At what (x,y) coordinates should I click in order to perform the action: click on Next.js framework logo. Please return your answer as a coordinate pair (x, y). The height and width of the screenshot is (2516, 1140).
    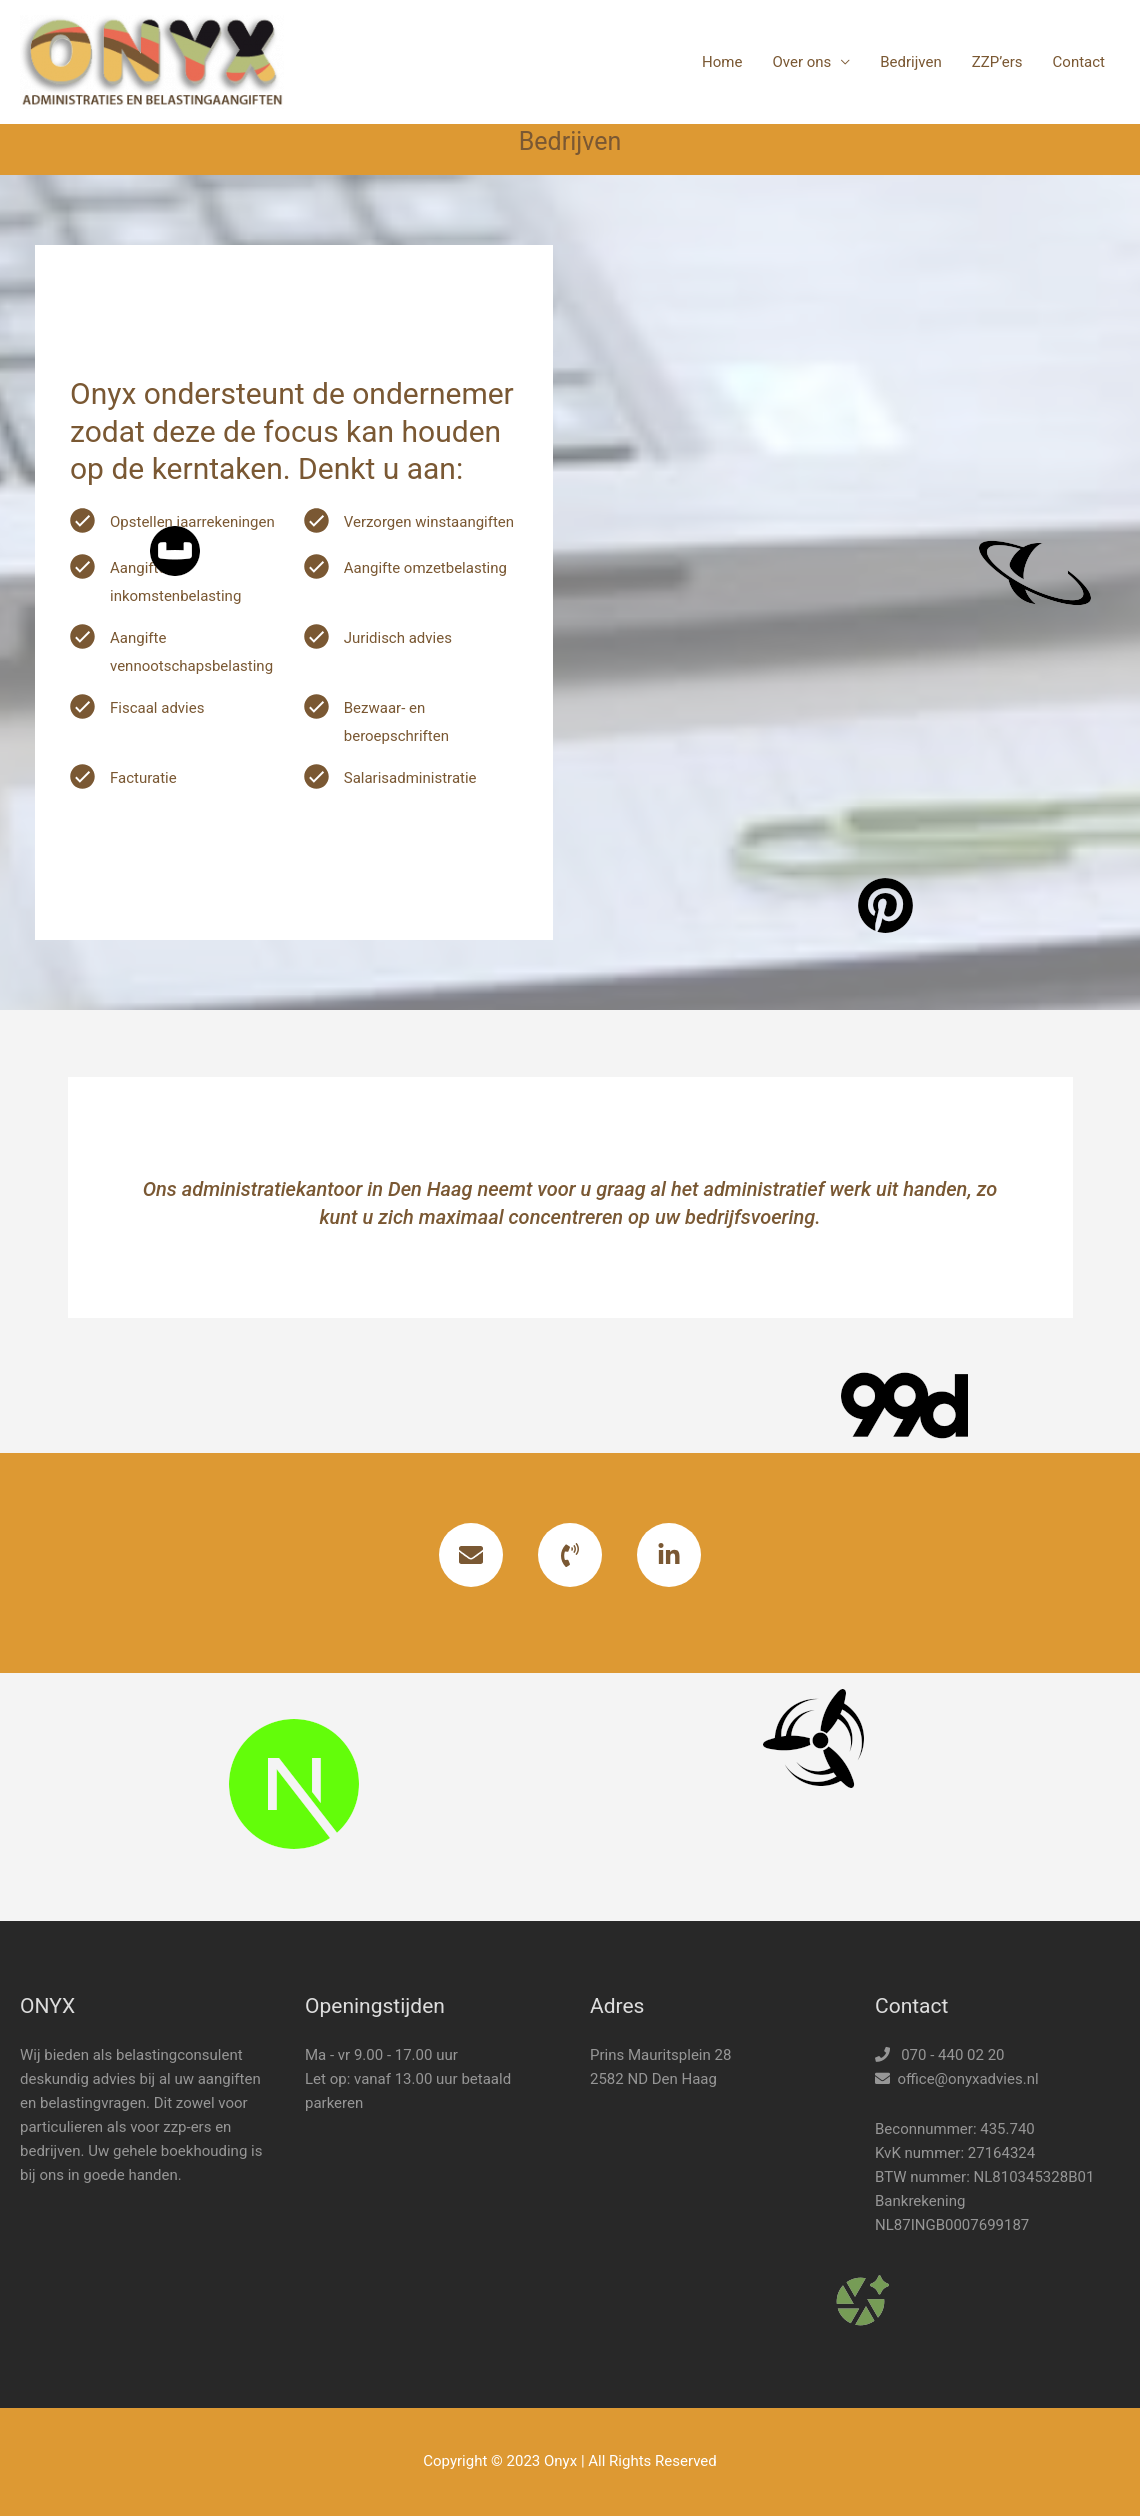
    Looking at the image, I should click on (294, 1784).